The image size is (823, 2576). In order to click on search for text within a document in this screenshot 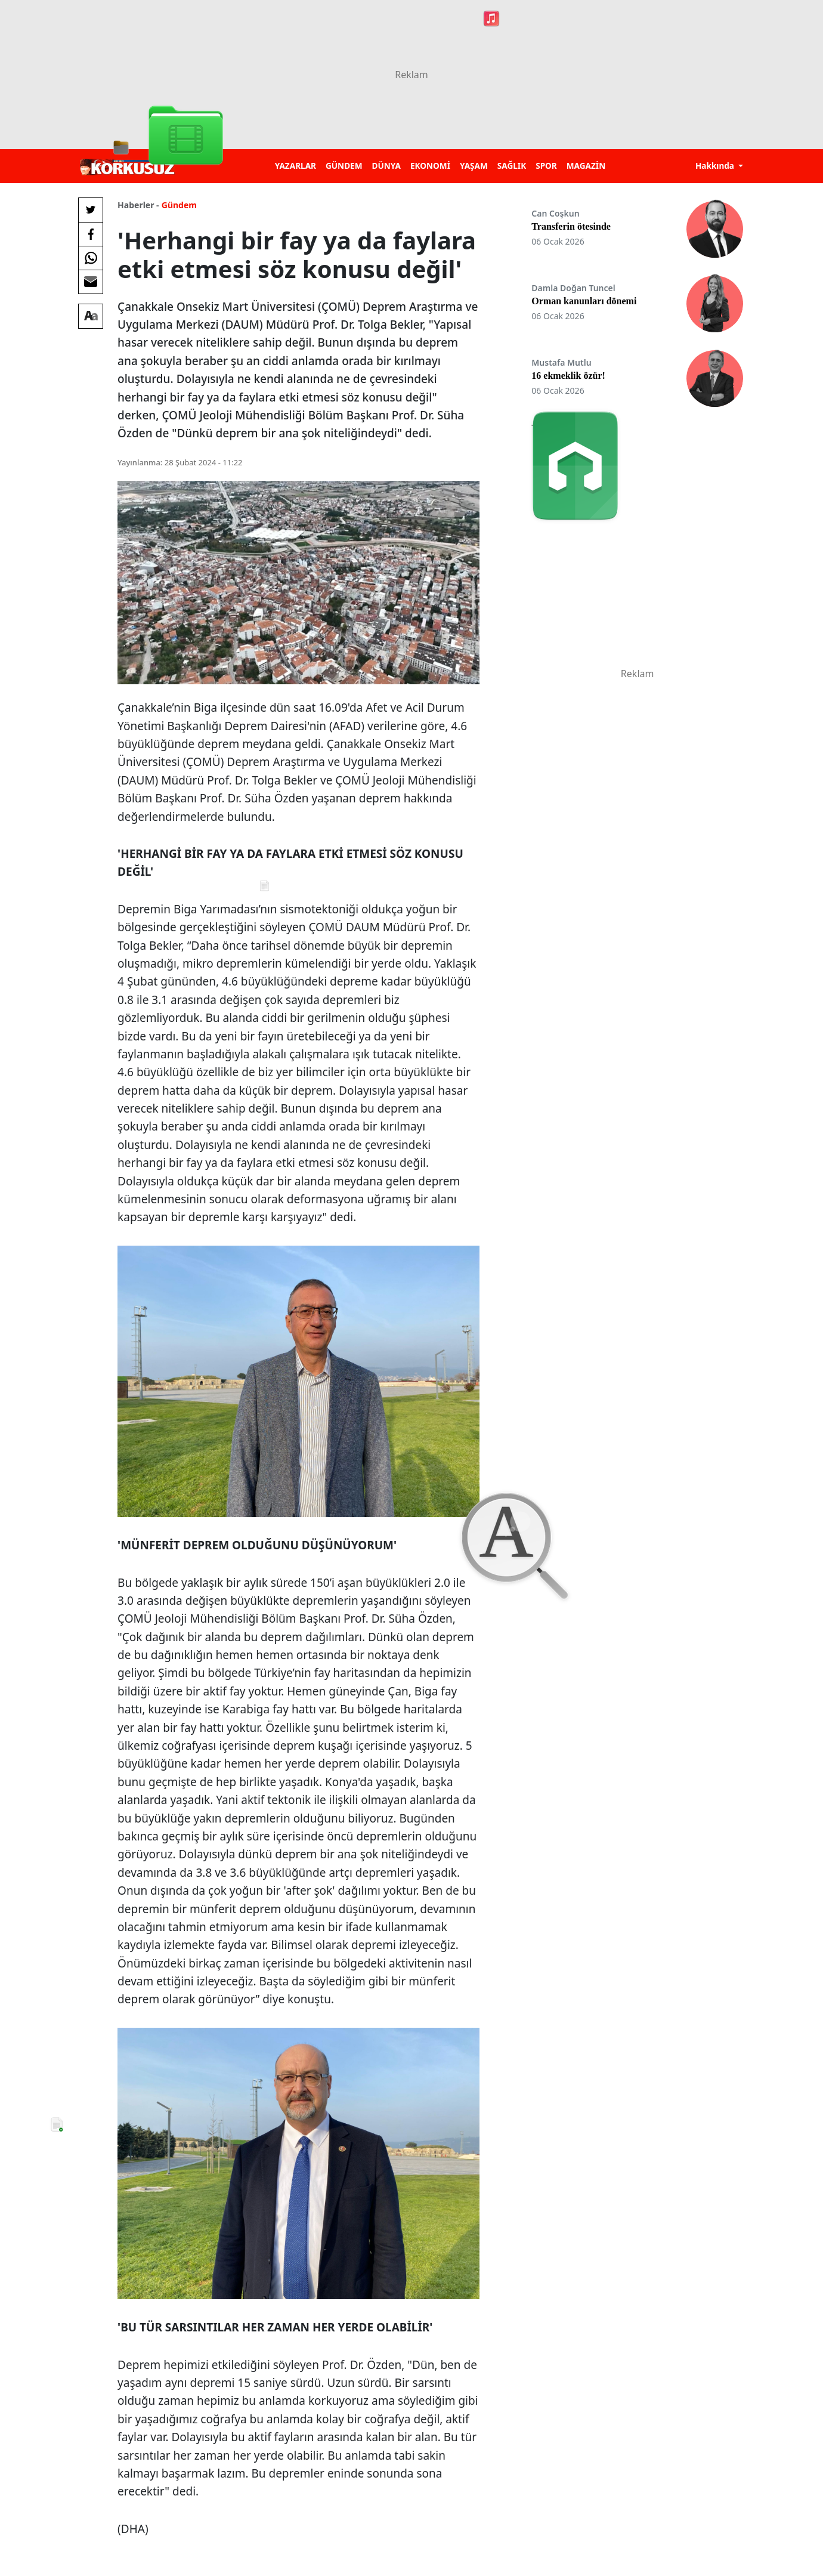, I will do `click(513, 1545)`.